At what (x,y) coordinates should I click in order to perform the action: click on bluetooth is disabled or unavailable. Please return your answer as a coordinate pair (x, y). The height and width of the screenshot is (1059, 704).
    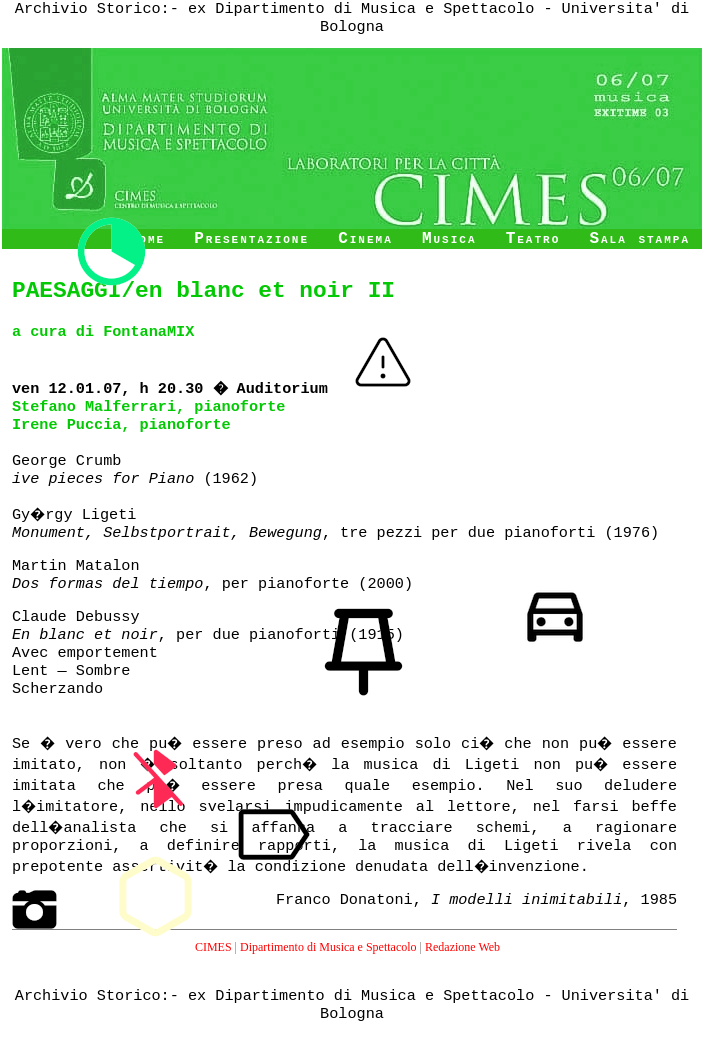
    Looking at the image, I should click on (156, 779).